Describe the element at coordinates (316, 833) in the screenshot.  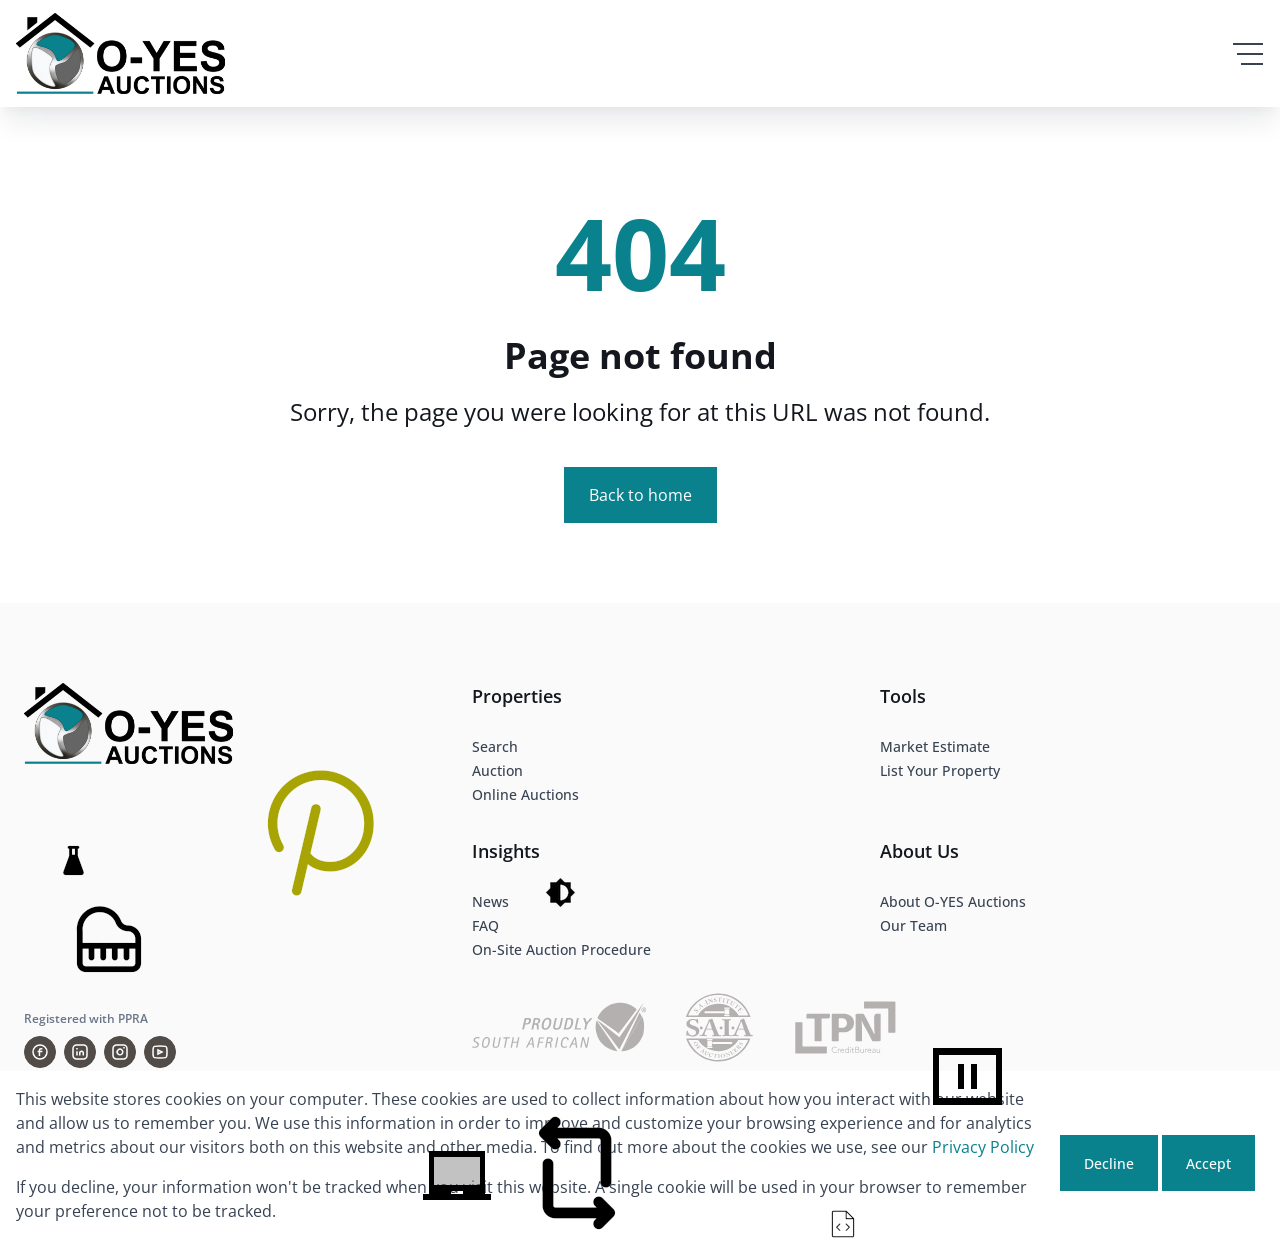
I see `open Pinterest app` at that location.